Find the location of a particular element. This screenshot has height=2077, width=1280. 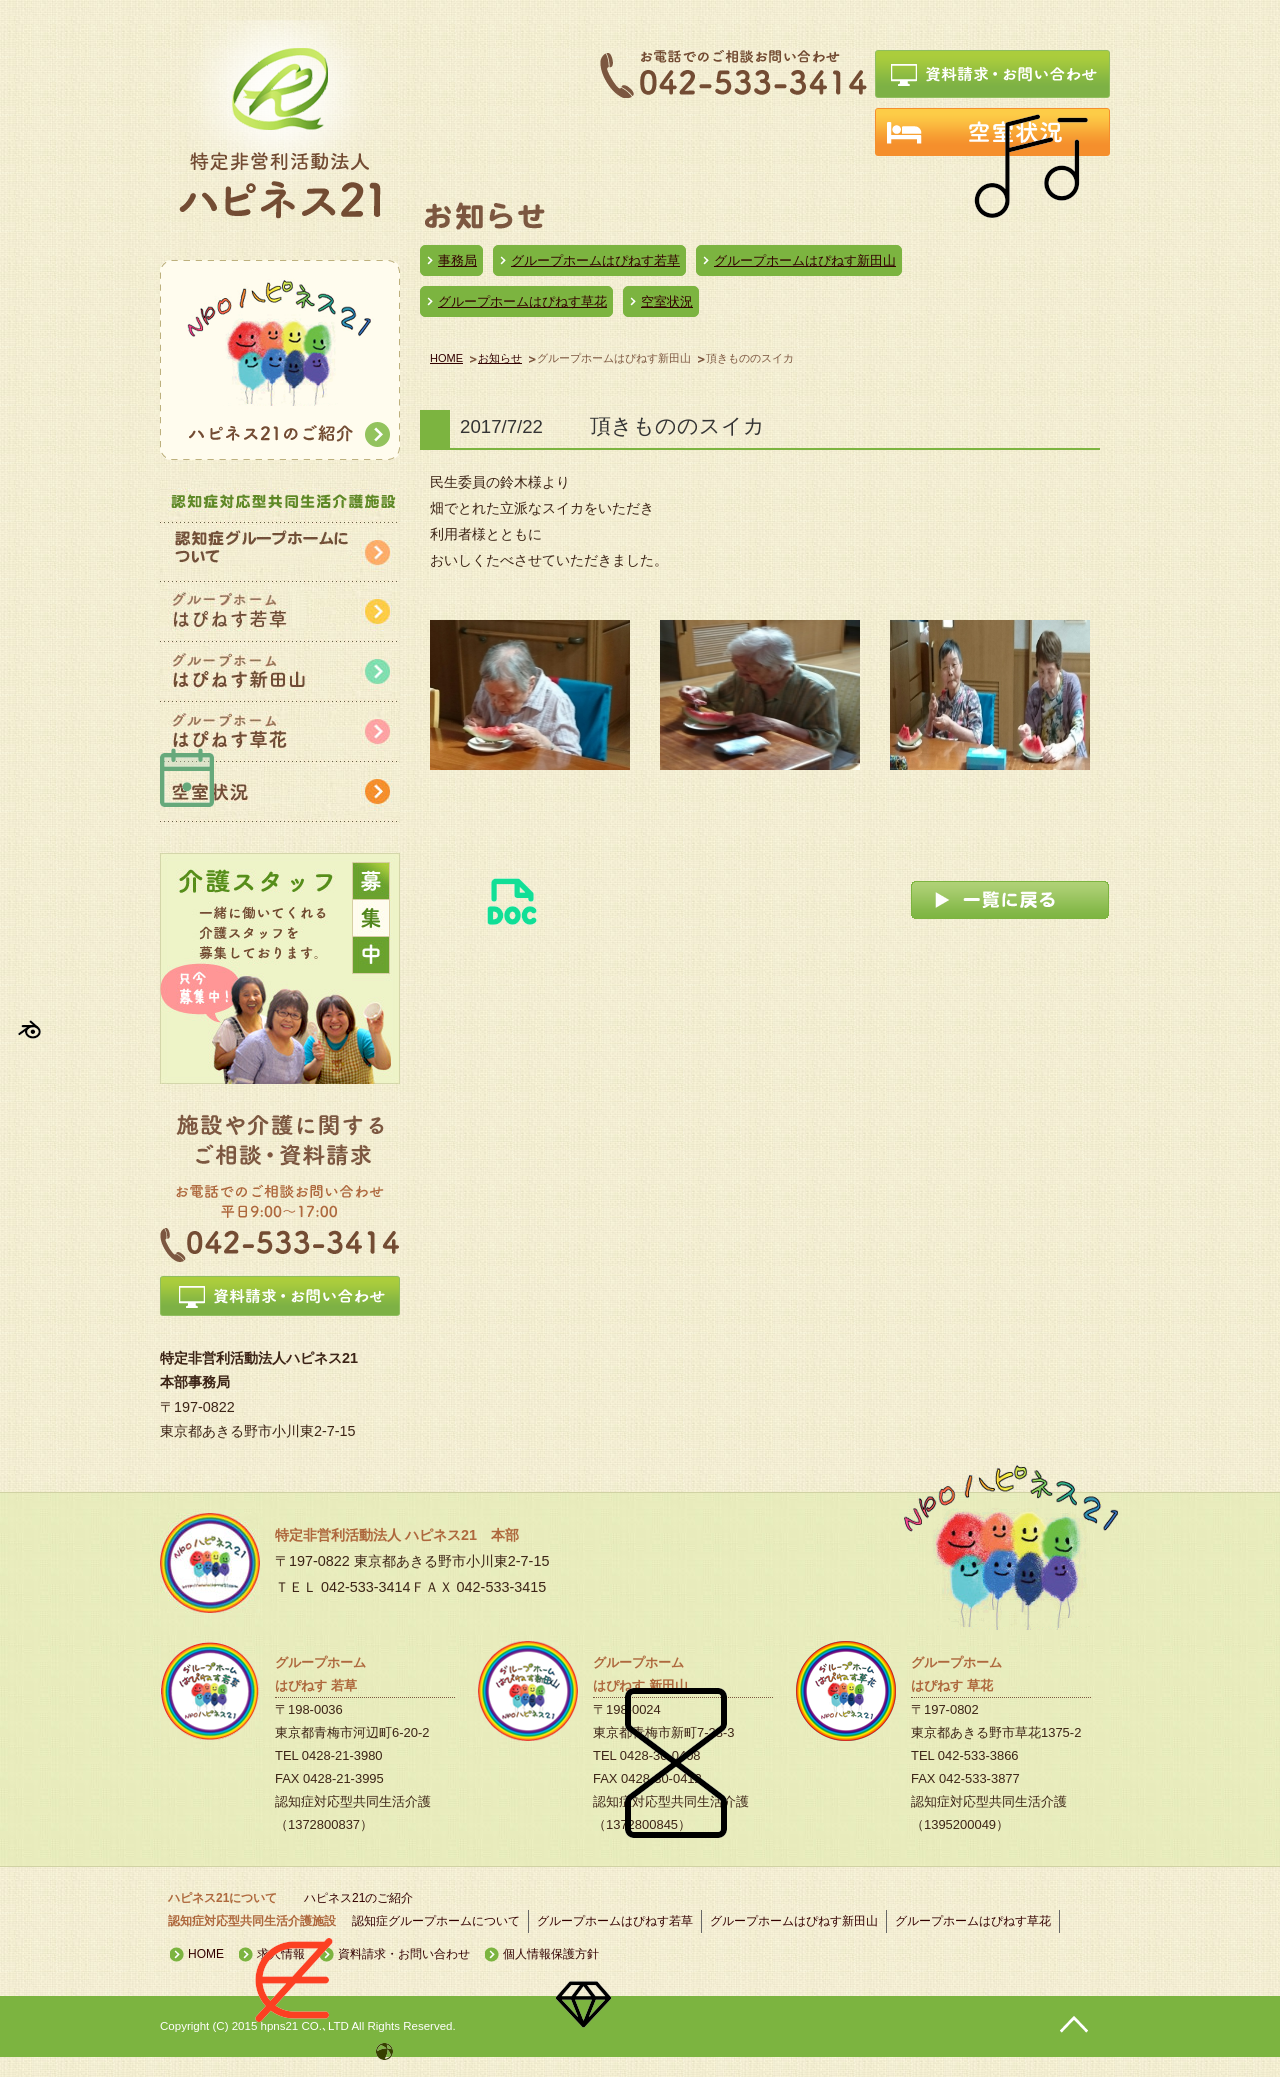

open or view a document file is located at coordinates (512, 903).